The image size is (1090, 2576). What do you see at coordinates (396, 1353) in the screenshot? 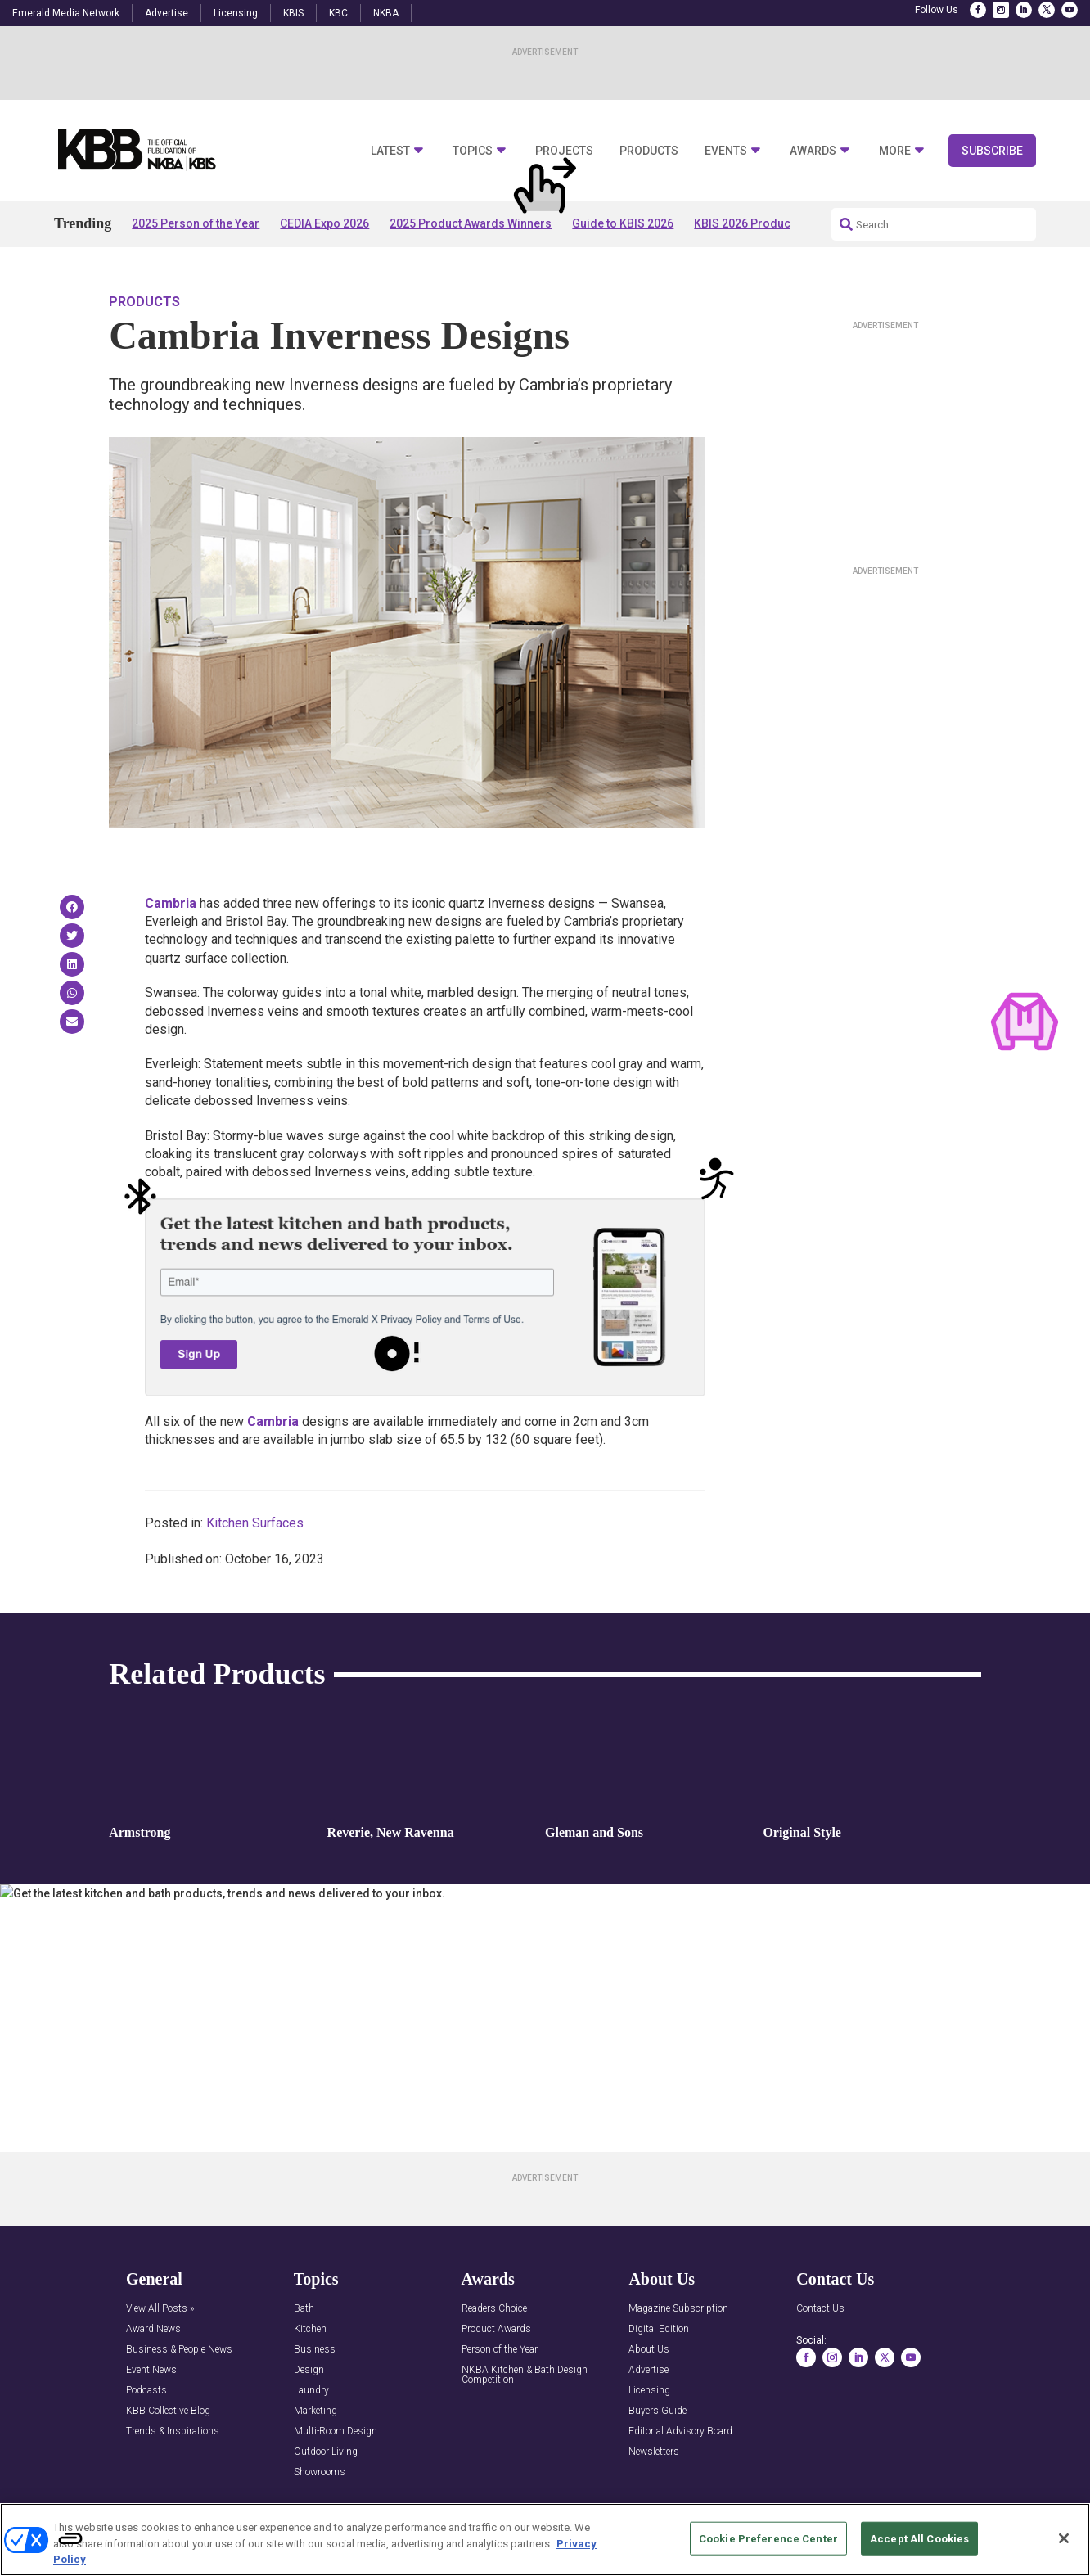
I see `indicates storage disc is full` at bounding box center [396, 1353].